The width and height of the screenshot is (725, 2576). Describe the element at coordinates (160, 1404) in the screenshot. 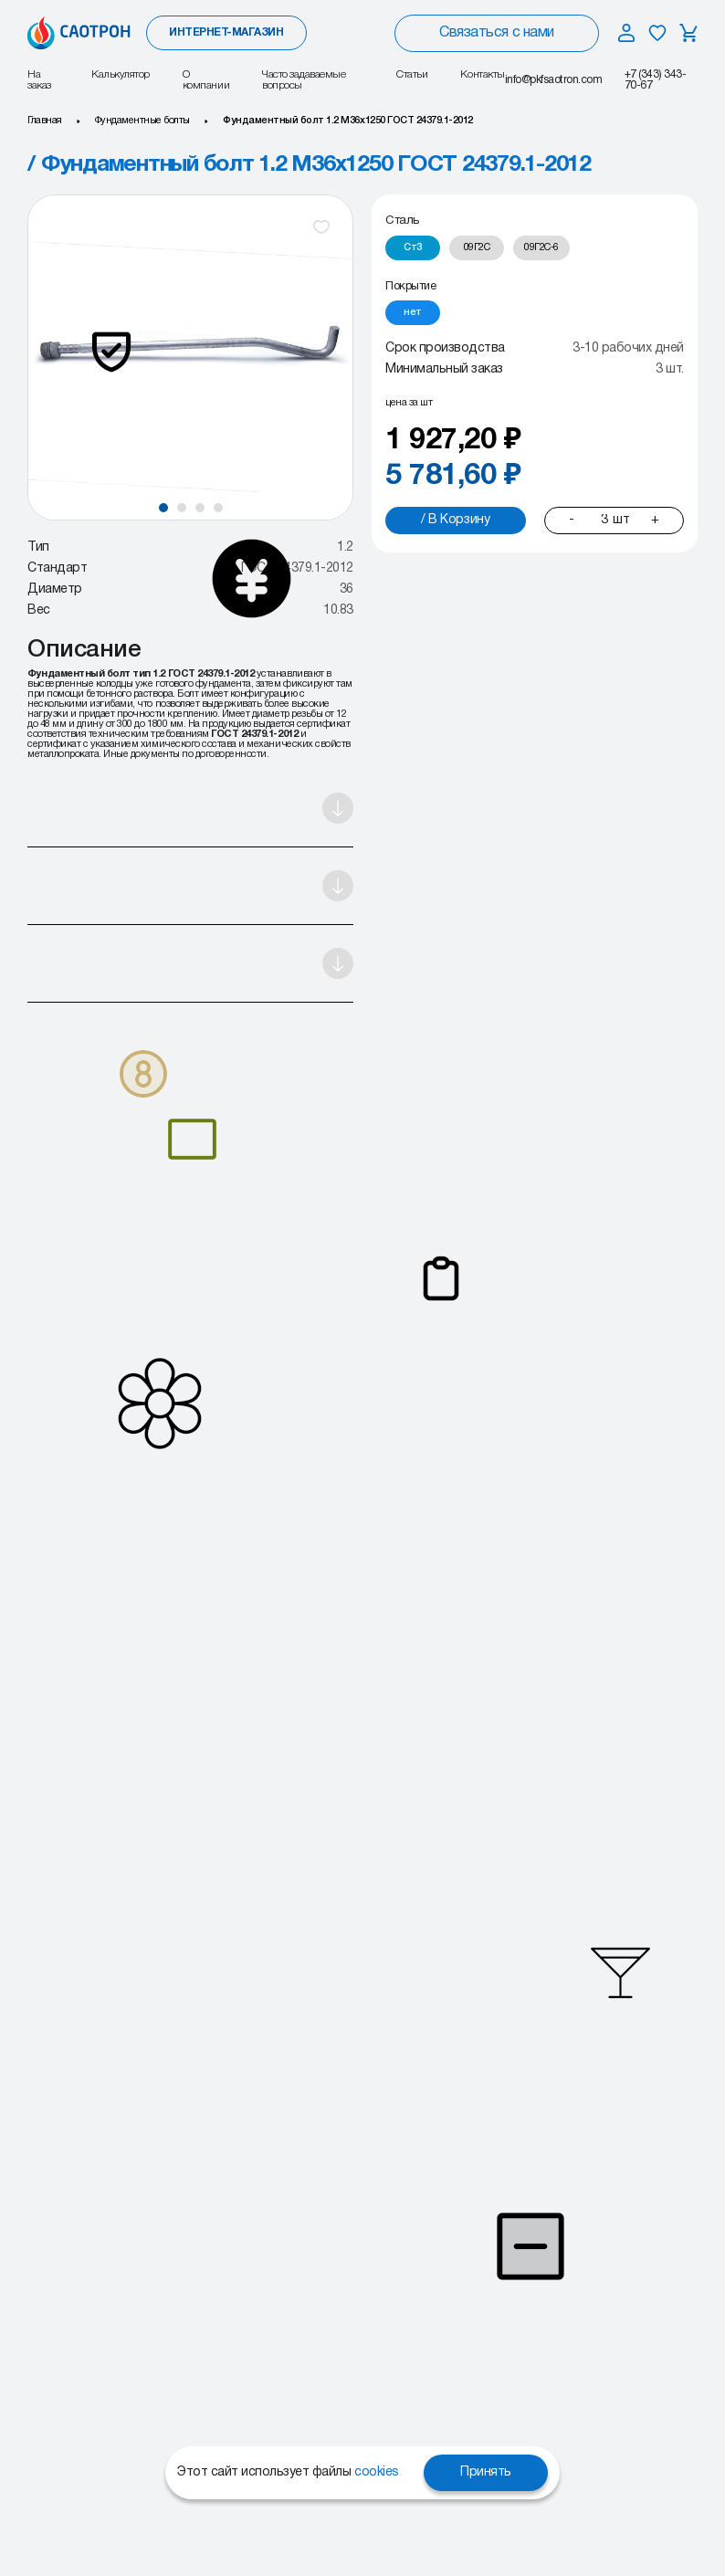

I see `access garden or plant care features` at that location.